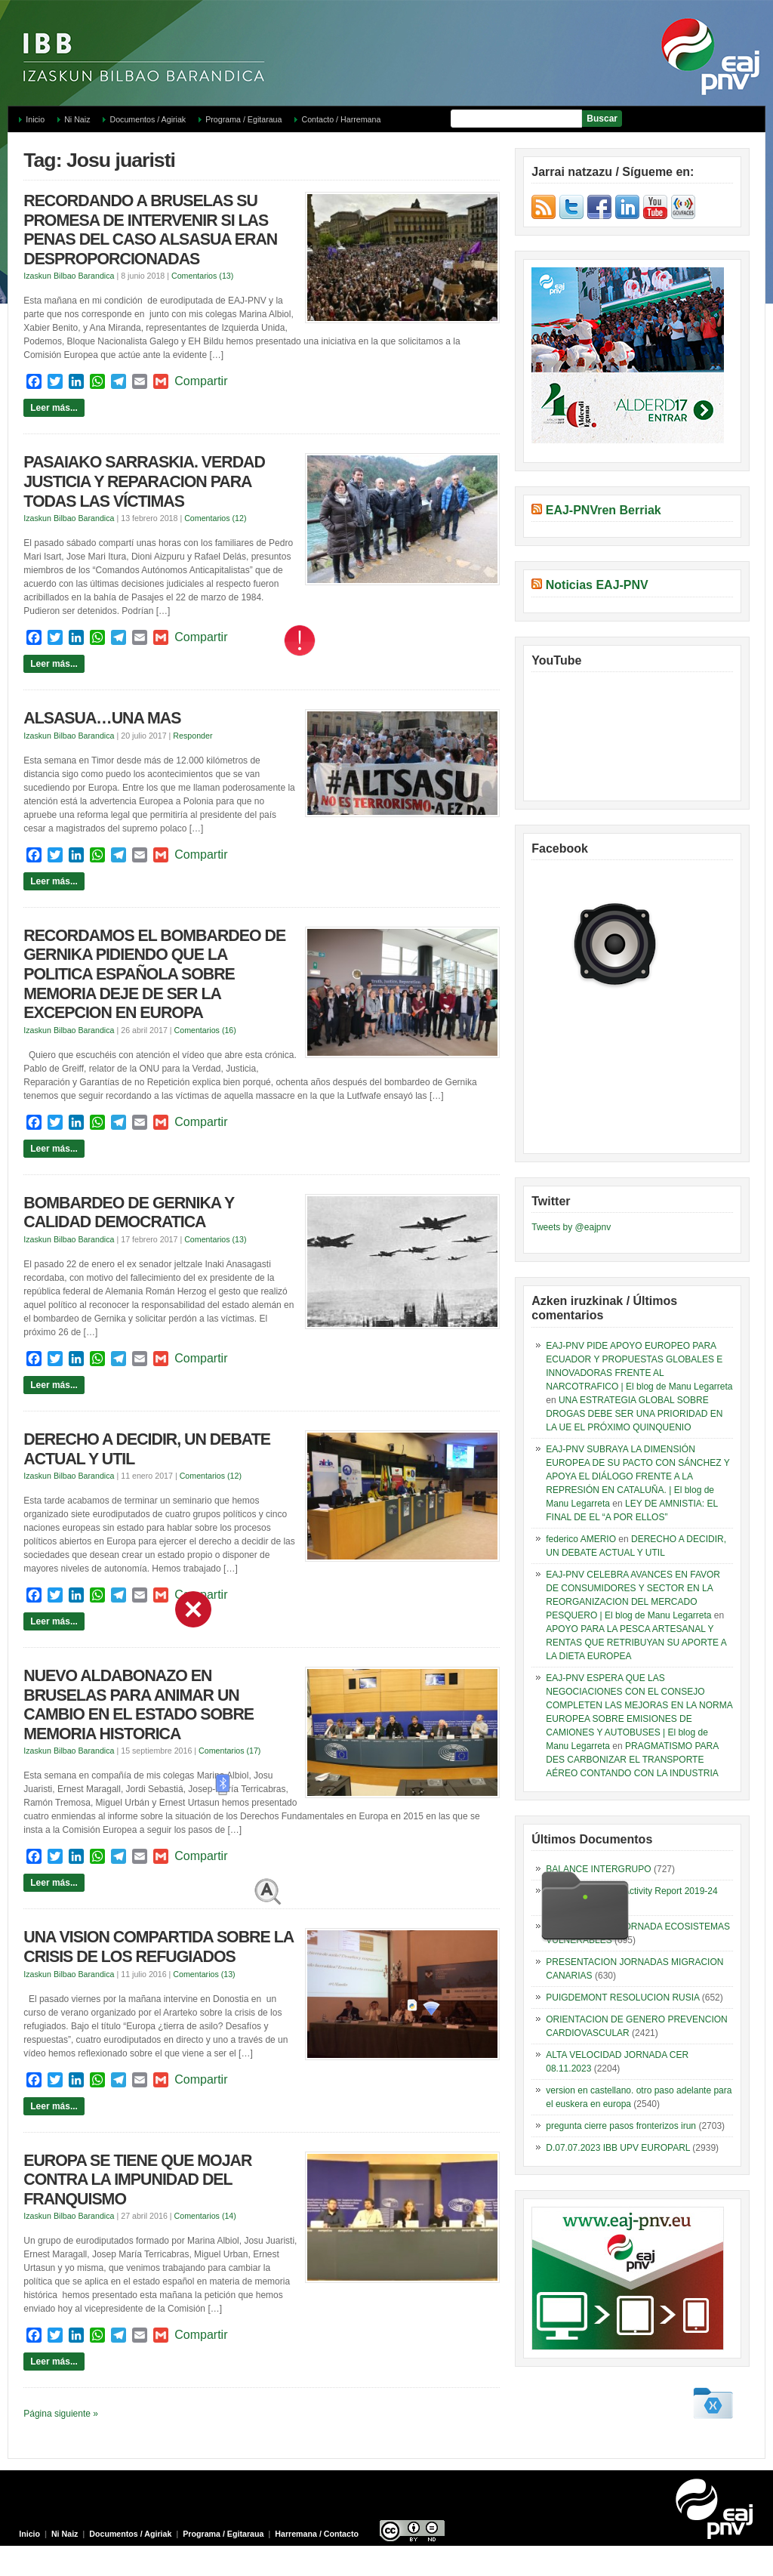 Image resolution: width=773 pixels, height=2576 pixels. What do you see at coordinates (223, 1785) in the screenshot?
I see `a connected bluetooth device` at bounding box center [223, 1785].